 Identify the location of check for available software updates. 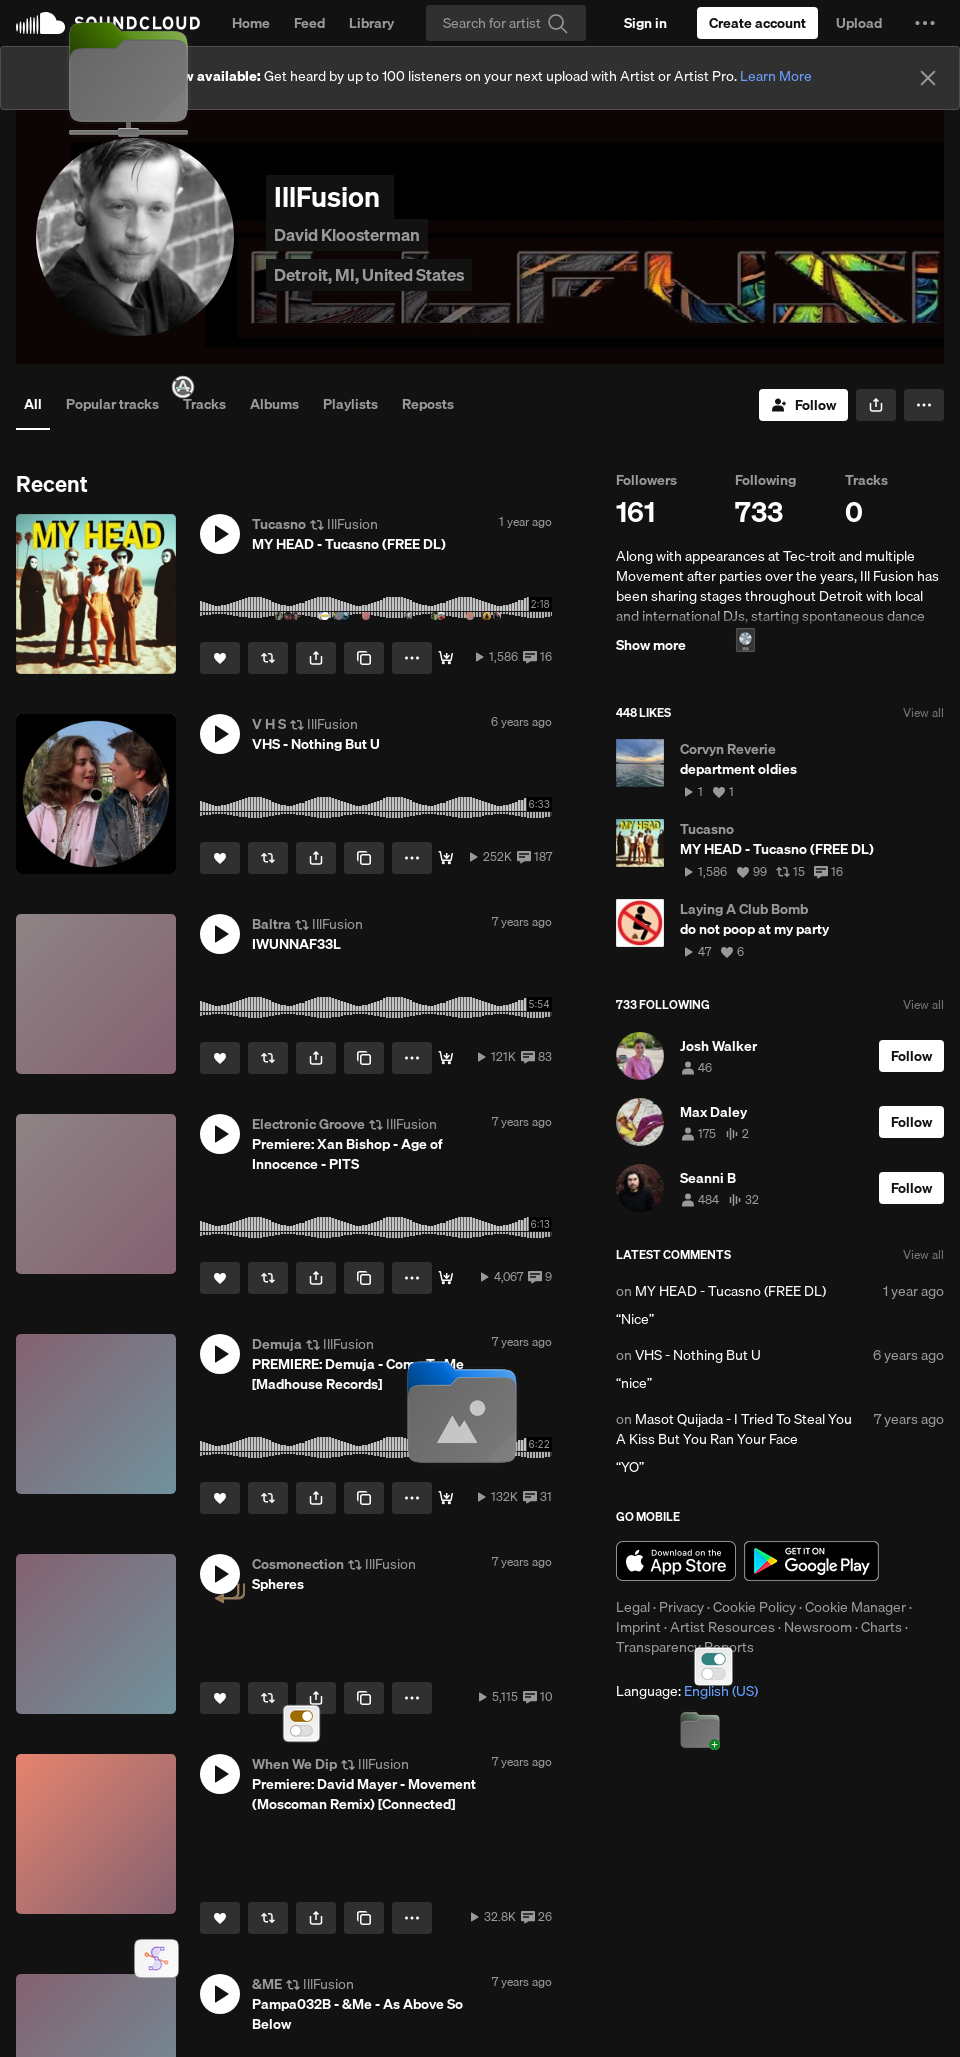
(183, 387).